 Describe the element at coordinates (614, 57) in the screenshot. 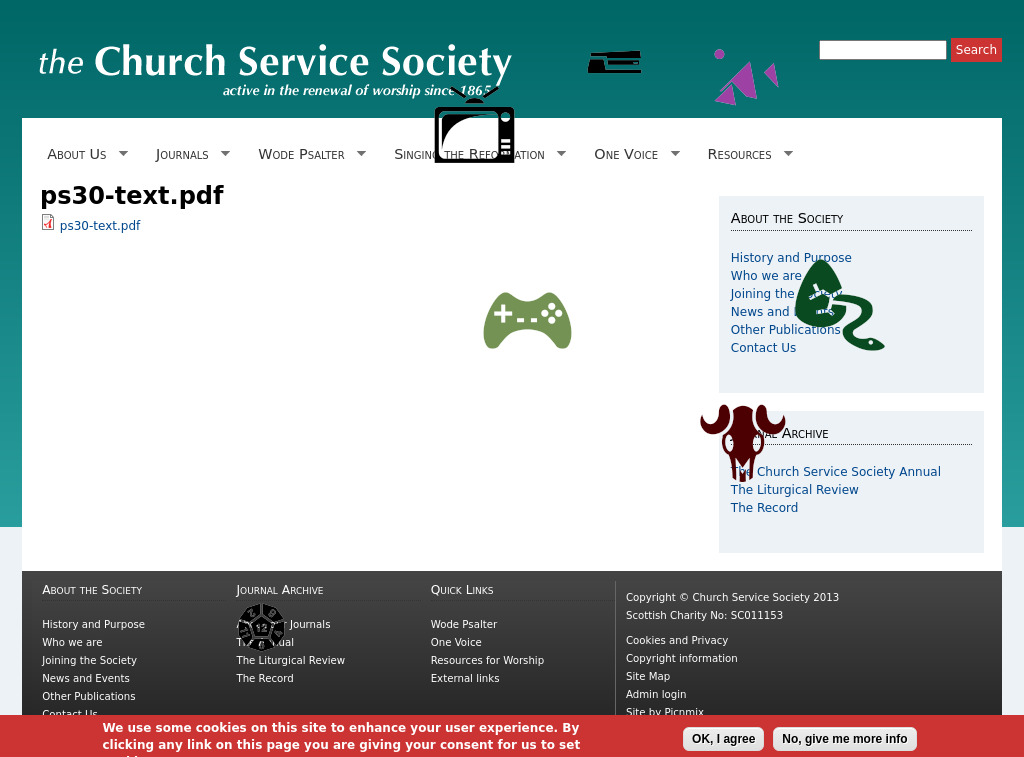

I see `staple documents together` at that location.